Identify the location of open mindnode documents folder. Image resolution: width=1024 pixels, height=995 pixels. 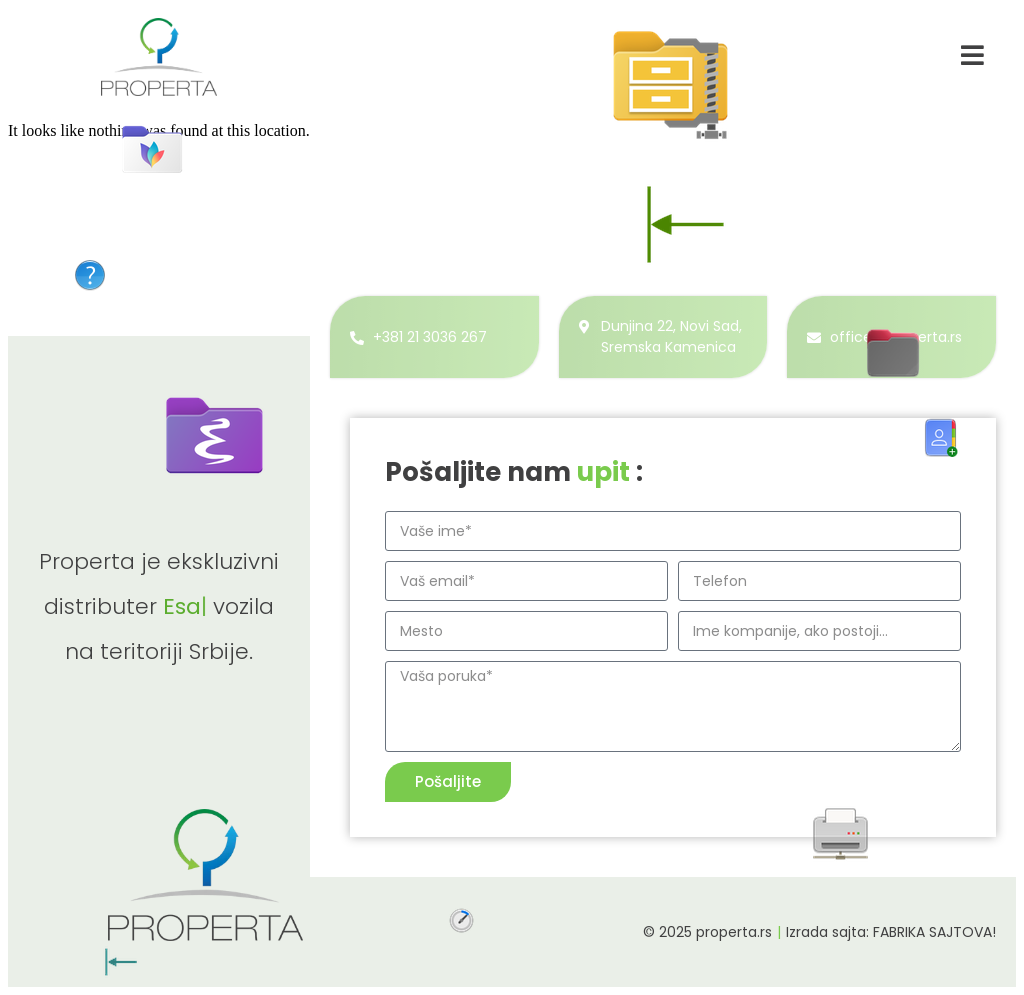
(152, 151).